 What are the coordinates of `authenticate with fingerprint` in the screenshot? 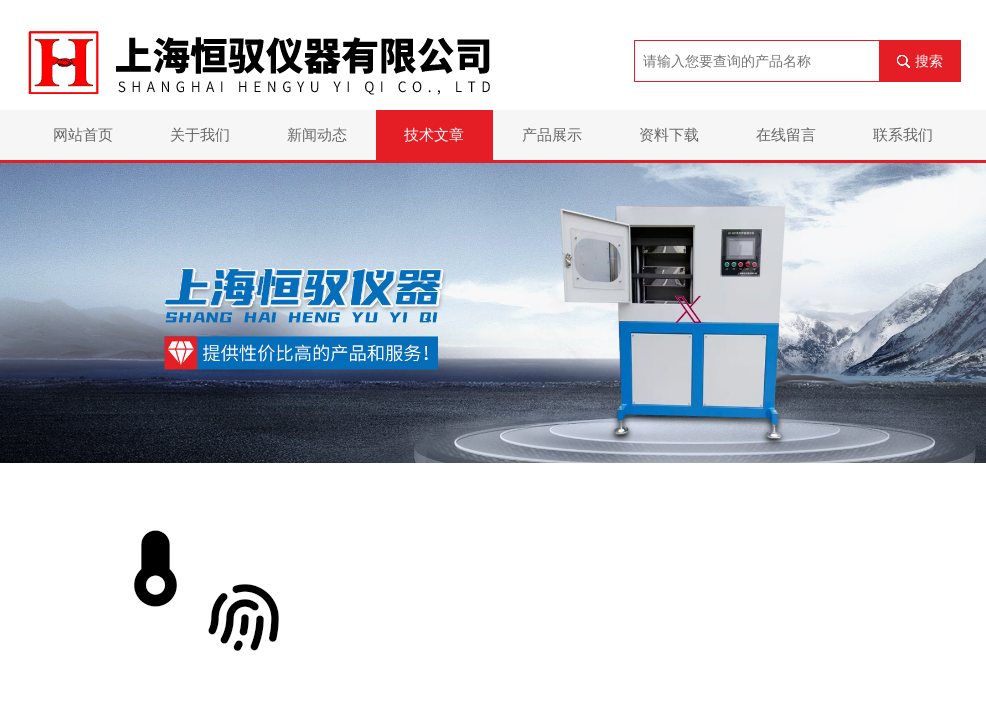 It's located at (245, 618).